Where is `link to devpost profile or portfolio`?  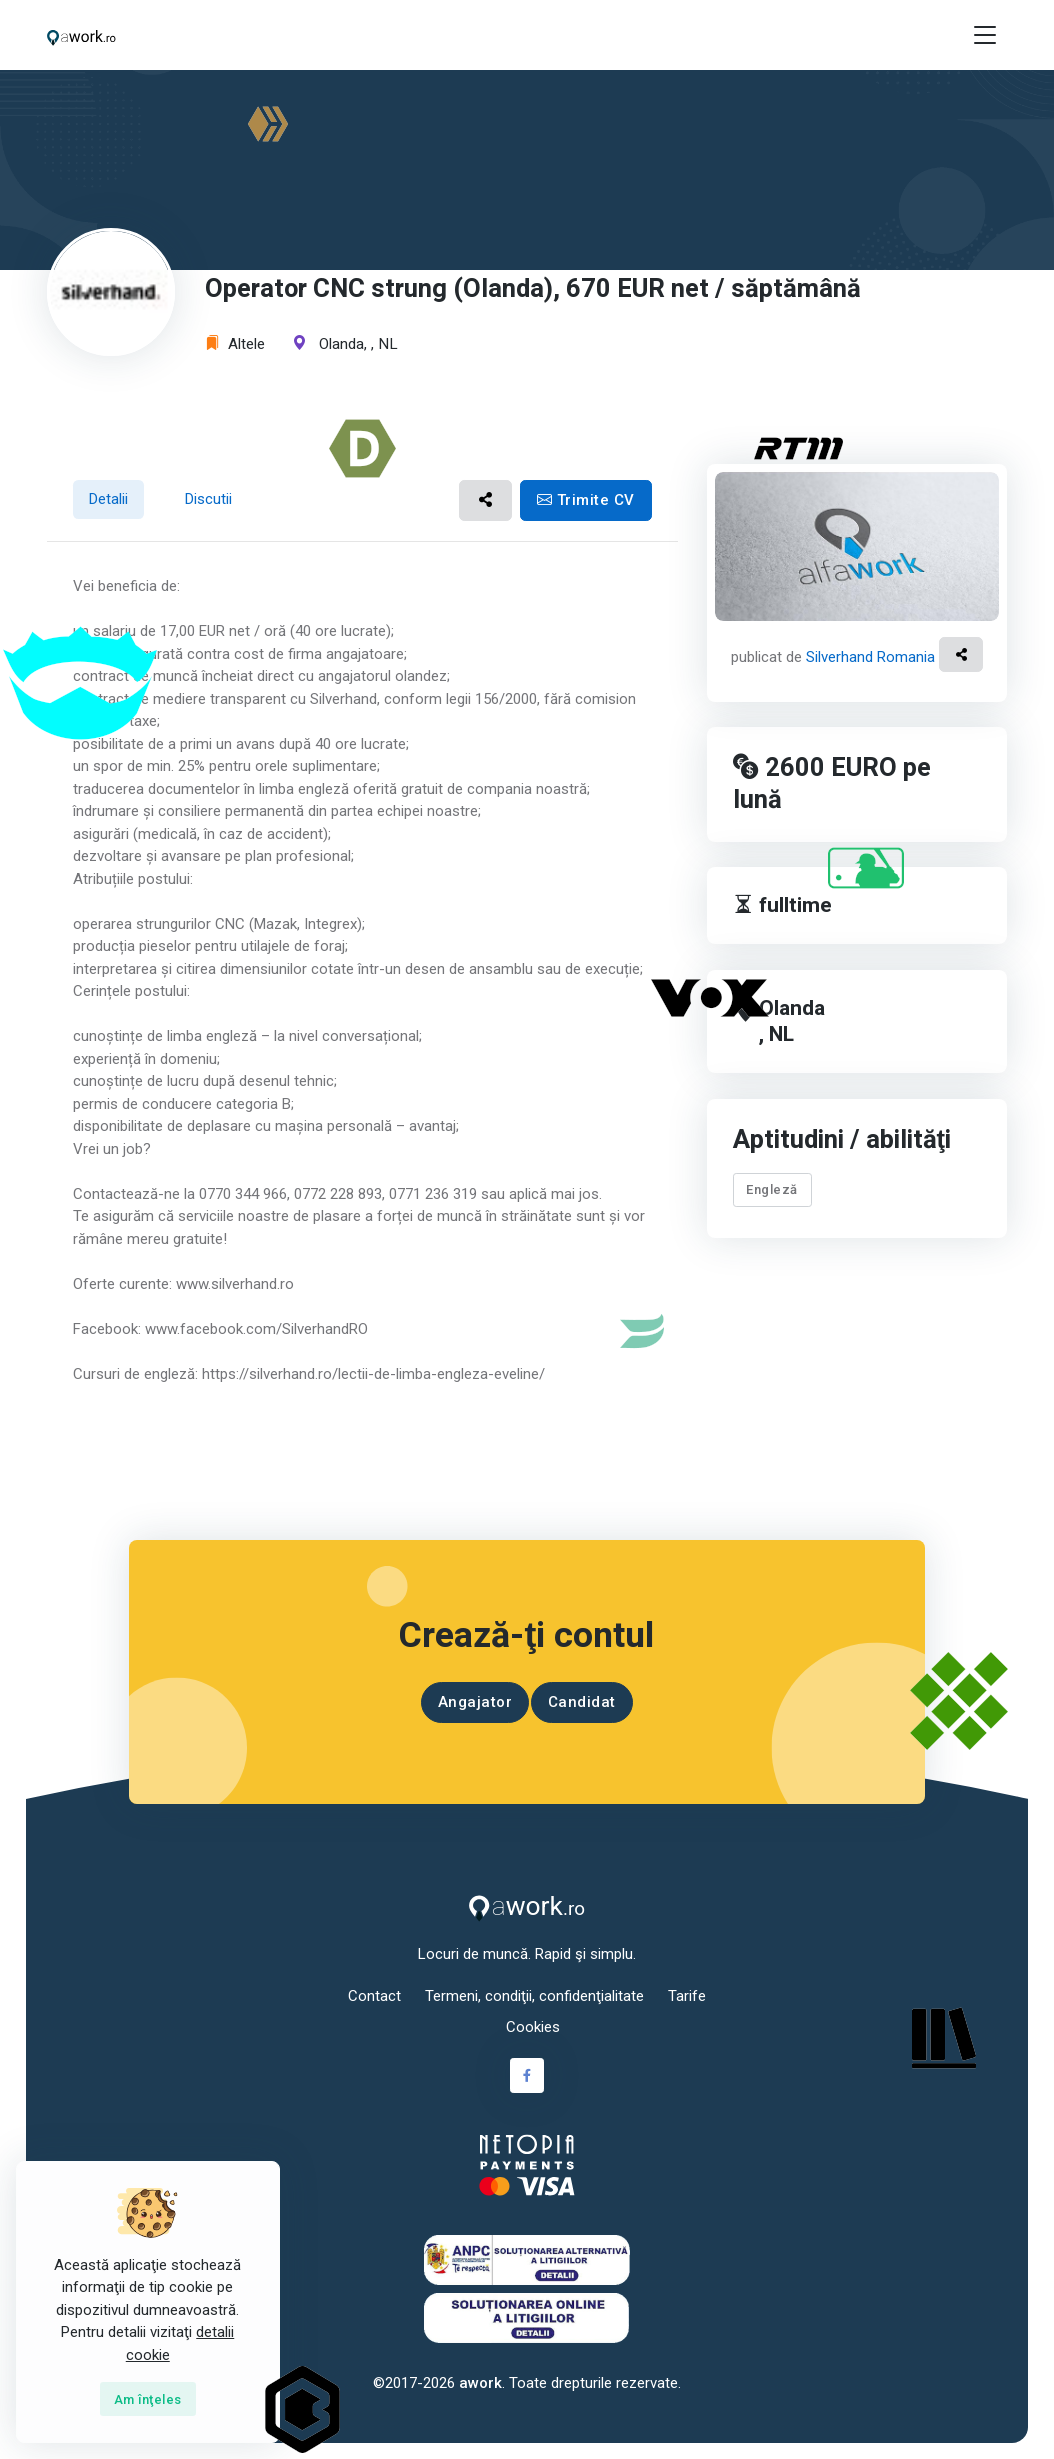 link to devpost profile or portfolio is located at coordinates (362, 448).